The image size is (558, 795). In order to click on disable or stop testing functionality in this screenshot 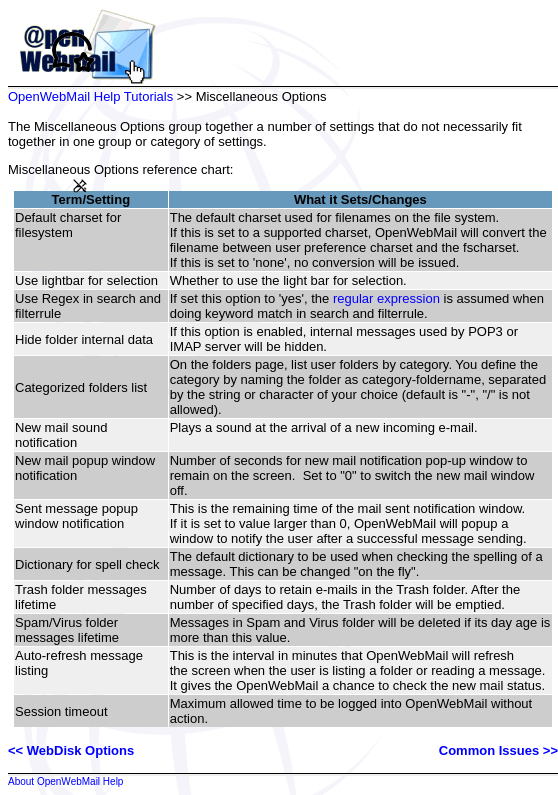, I will do `click(80, 186)`.